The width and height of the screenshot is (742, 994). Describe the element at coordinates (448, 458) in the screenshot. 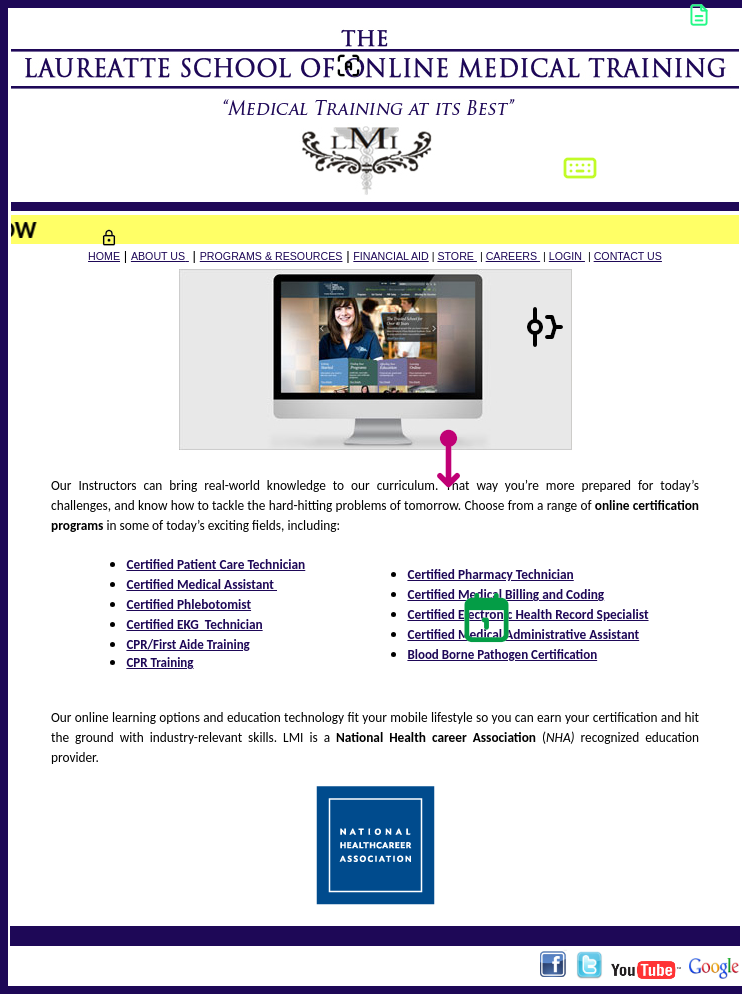

I see `scroll down or view more content` at that location.